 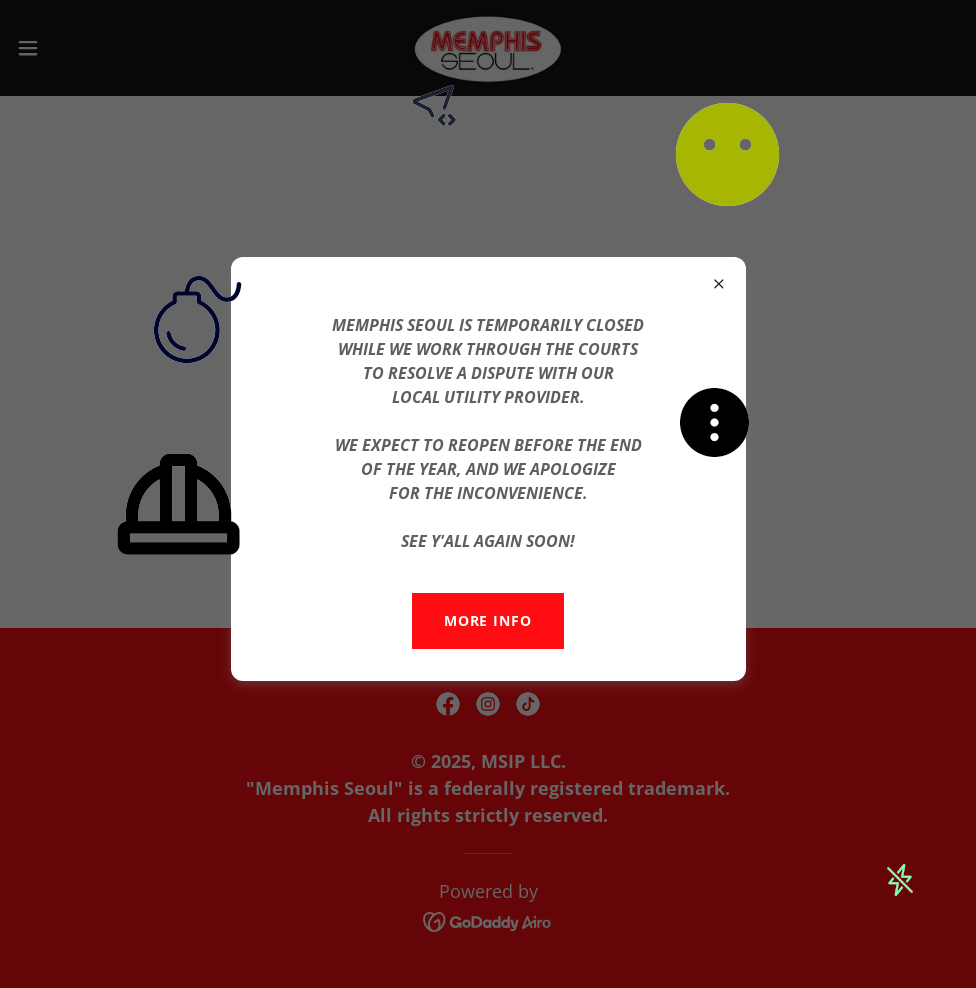 What do you see at coordinates (714, 422) in the screenshot?
I see `open more options menu` at bounding box center [714, 422].